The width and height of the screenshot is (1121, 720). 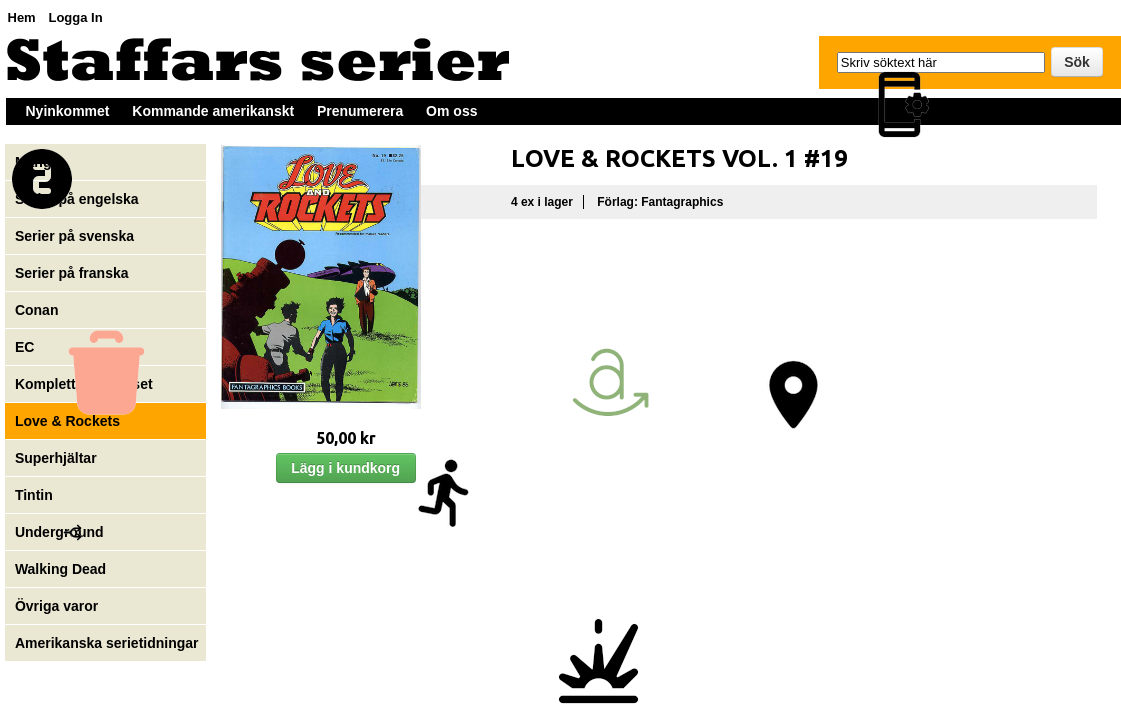 I want to click on visit Amazon website or app, so click(x=608, y=381).